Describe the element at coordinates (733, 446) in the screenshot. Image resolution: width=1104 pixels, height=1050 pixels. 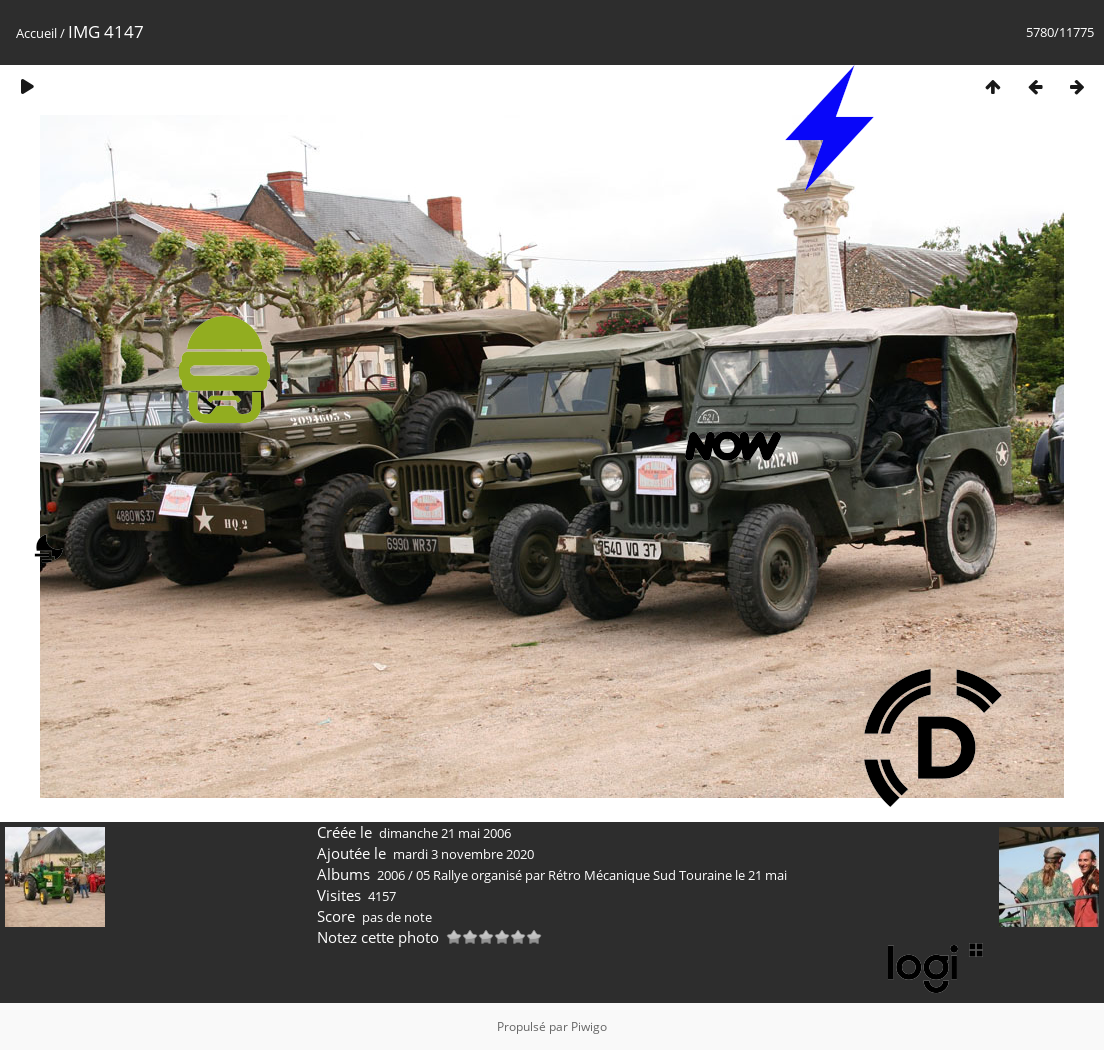
I see `open the NOW streaming app` at that location.